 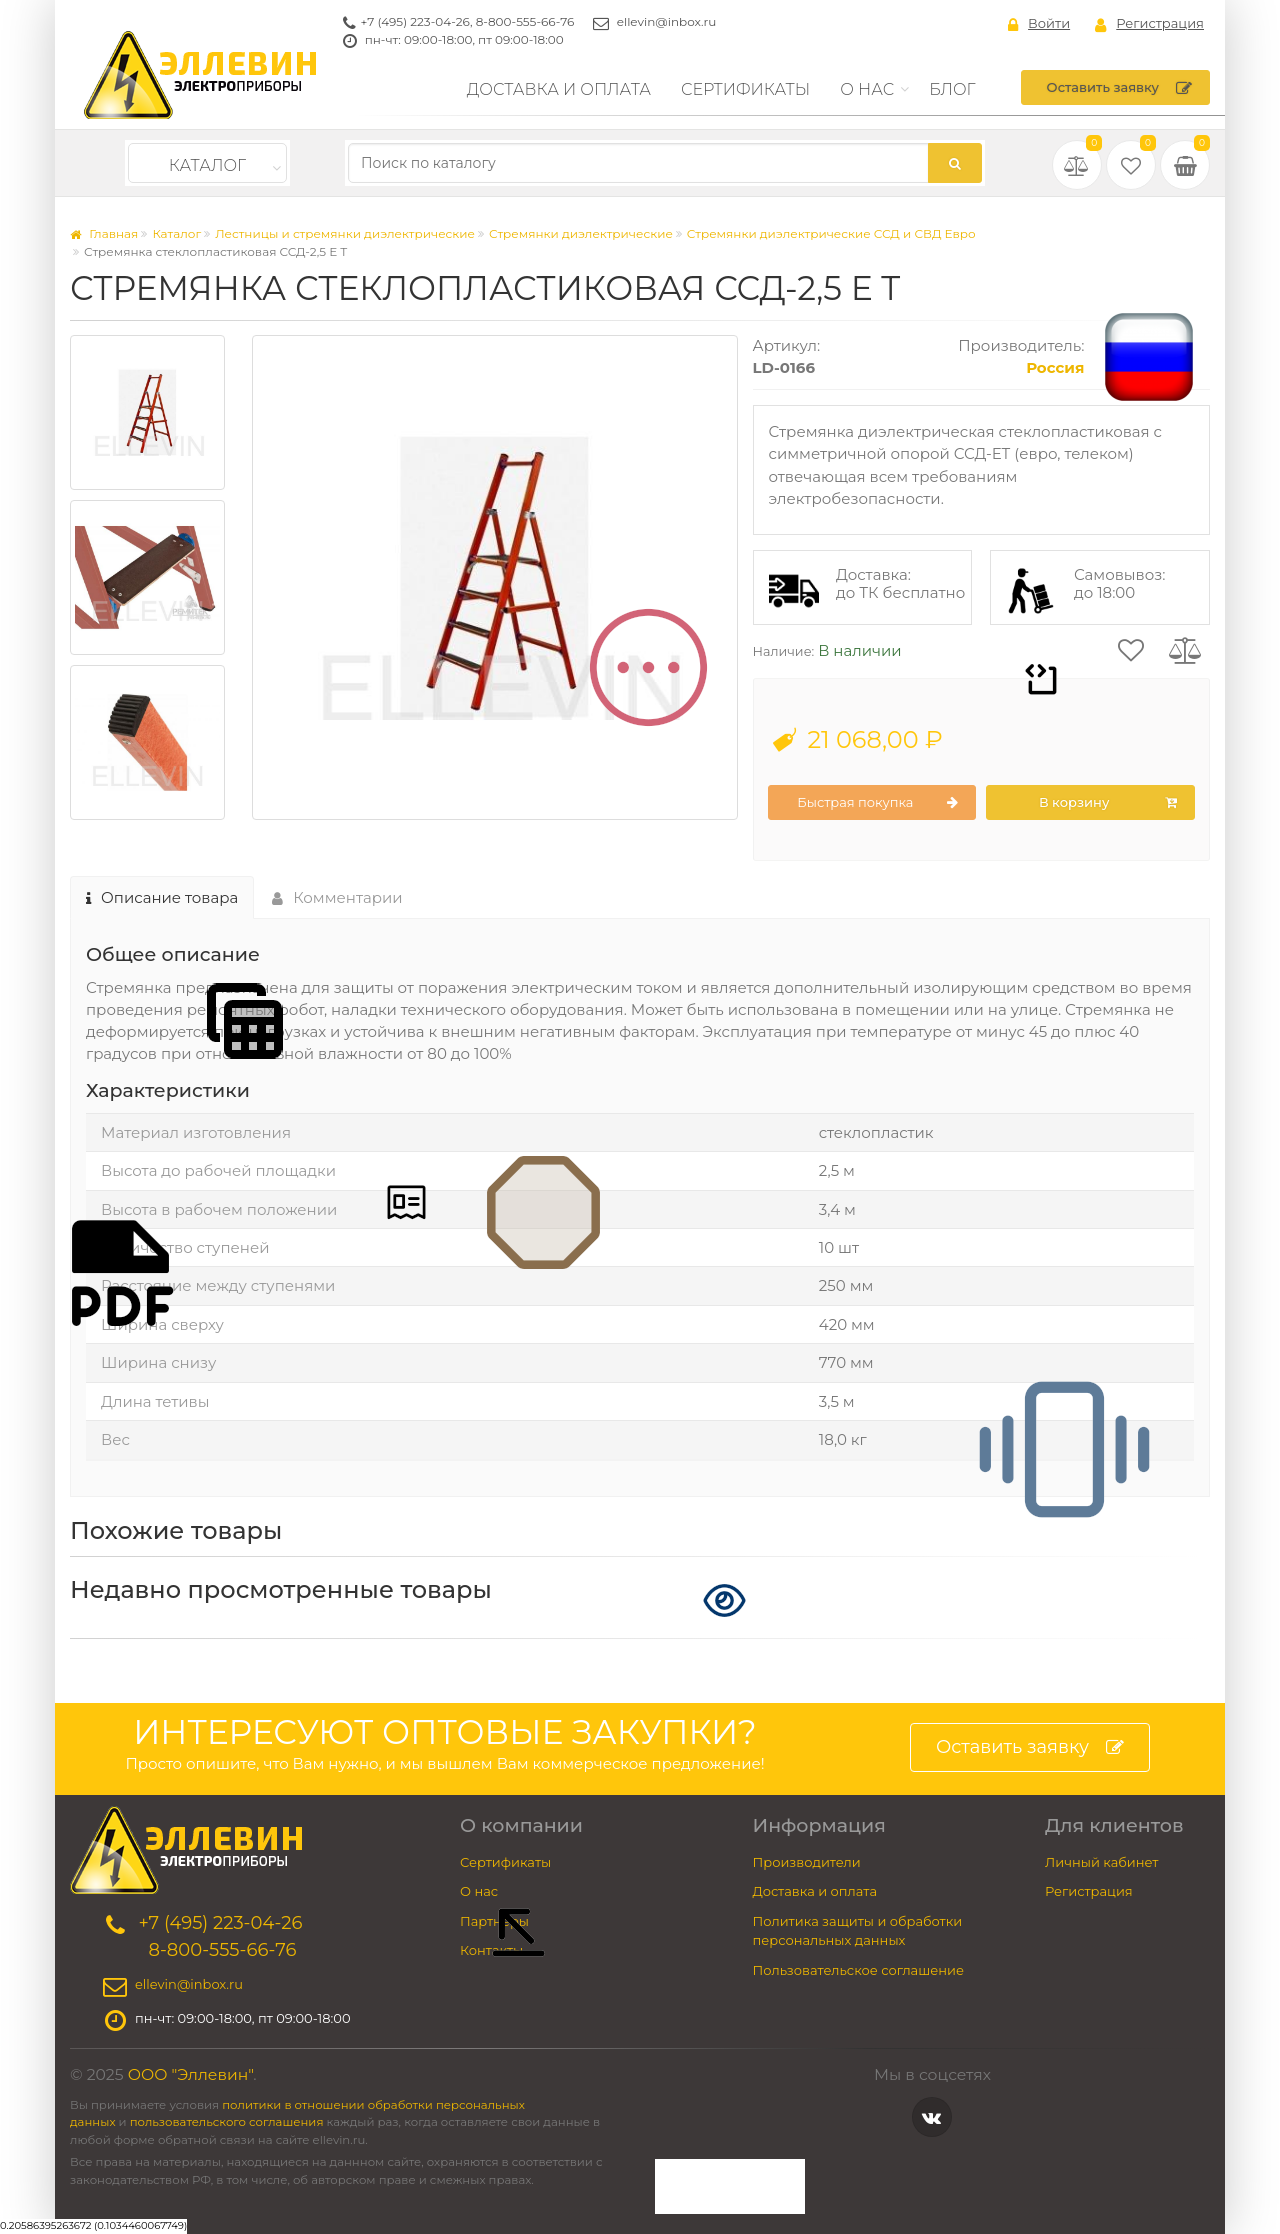 What do you see at coordinates (245, 1021) in the screenshot?
I see `switch to table view` at bounding box center [245, 1021].